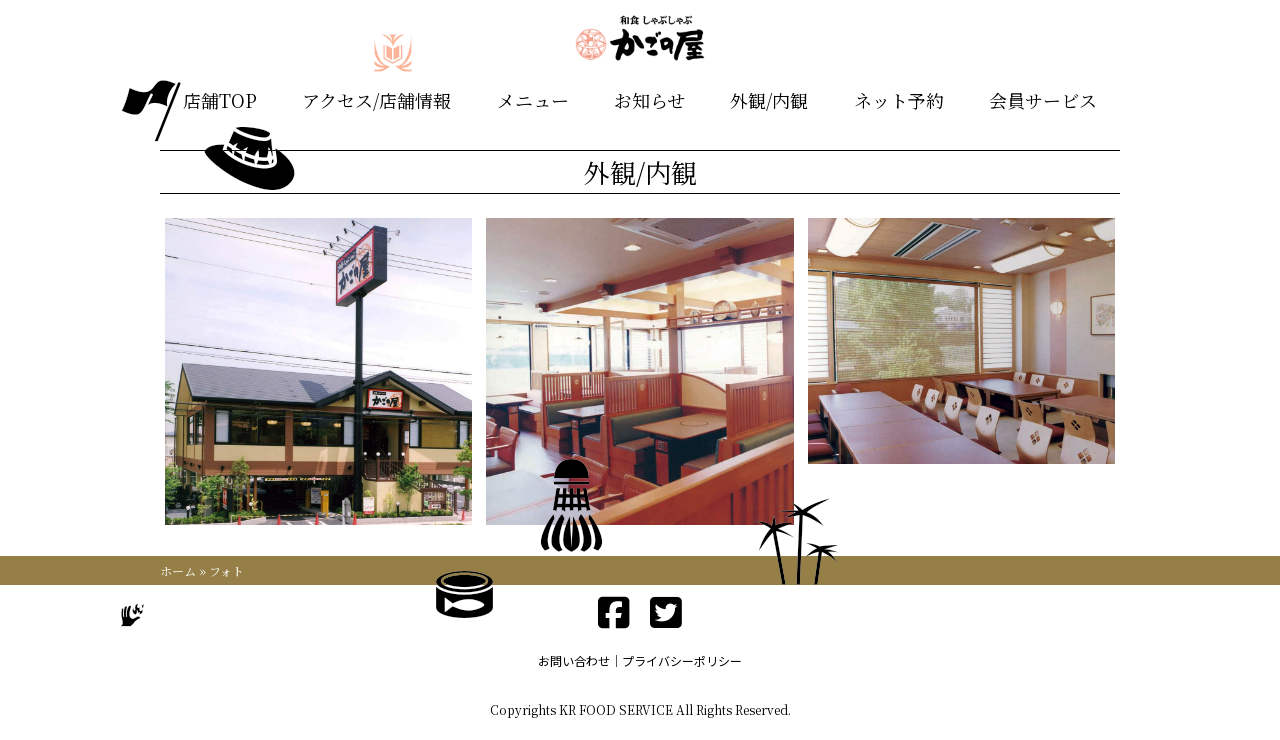 Image resolution: width=1280 pixels, height=740 pixels. I want to click on access badminton game or activity, so click(571, 505).